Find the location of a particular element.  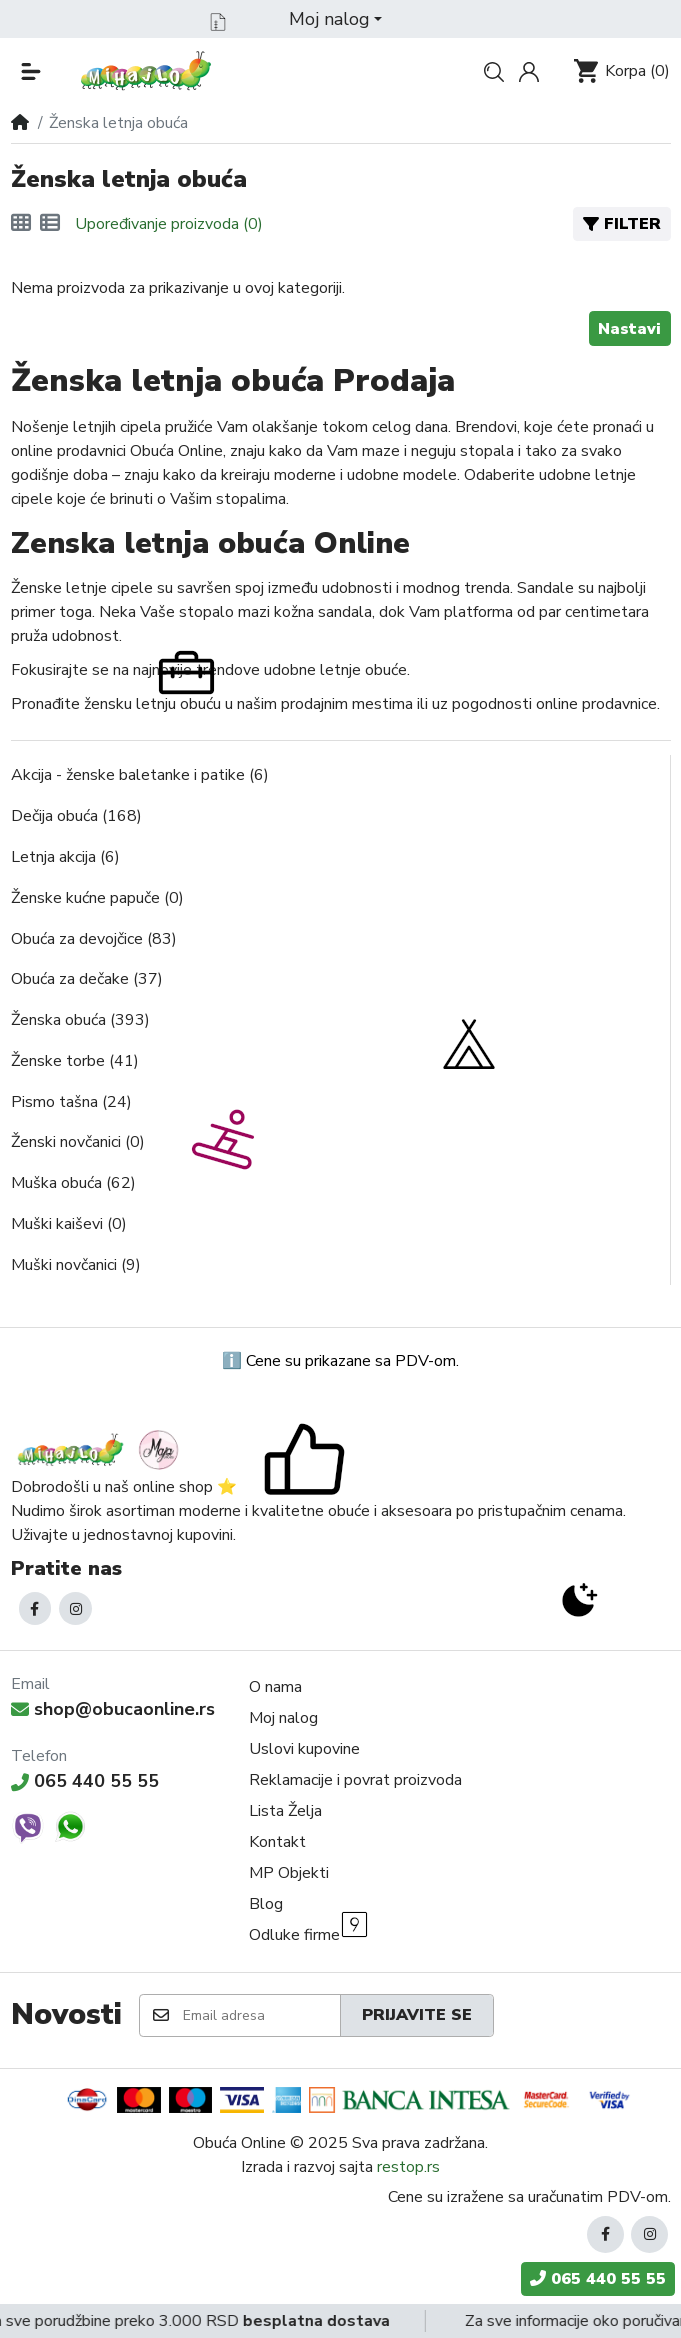

view camping or outdoor accommodations is located at coordinates (469, 1047).